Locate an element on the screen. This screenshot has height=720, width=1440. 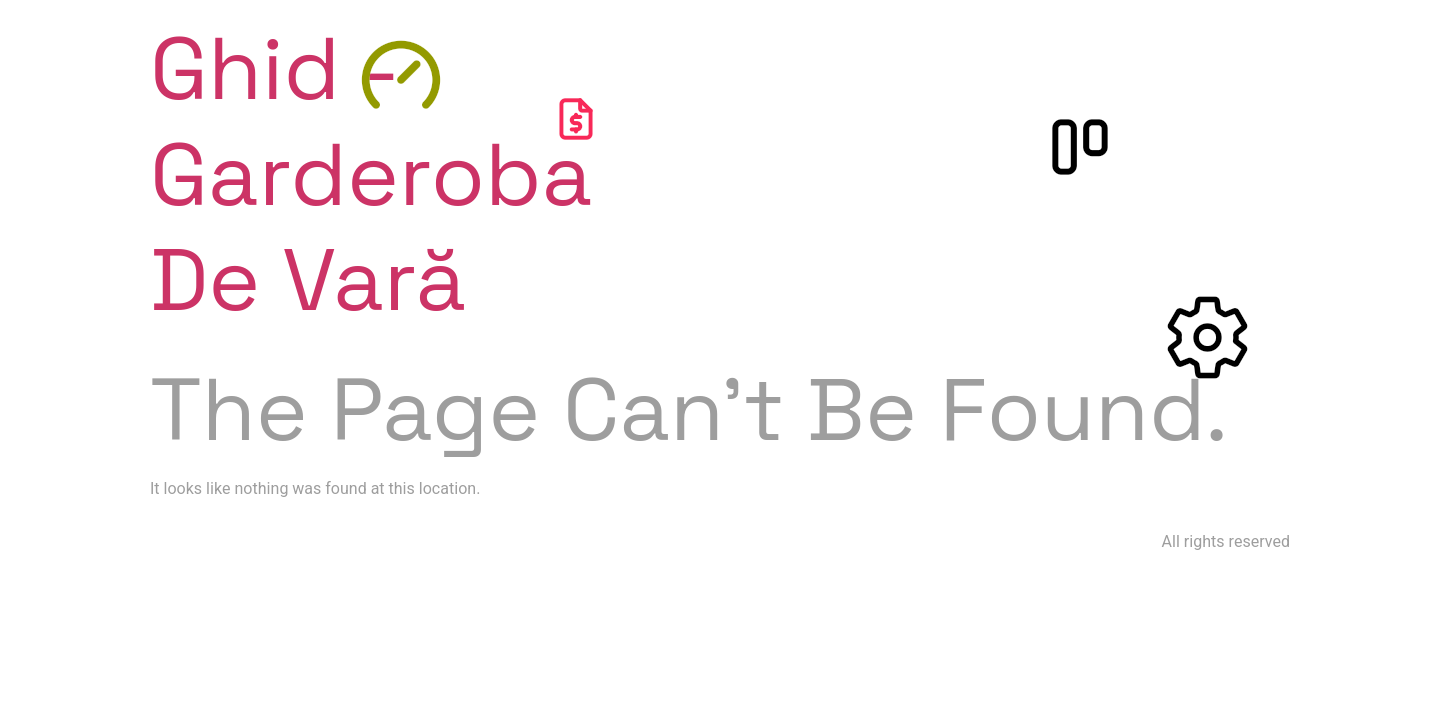
view invoice or billing document is located at coordinates (576, 119).